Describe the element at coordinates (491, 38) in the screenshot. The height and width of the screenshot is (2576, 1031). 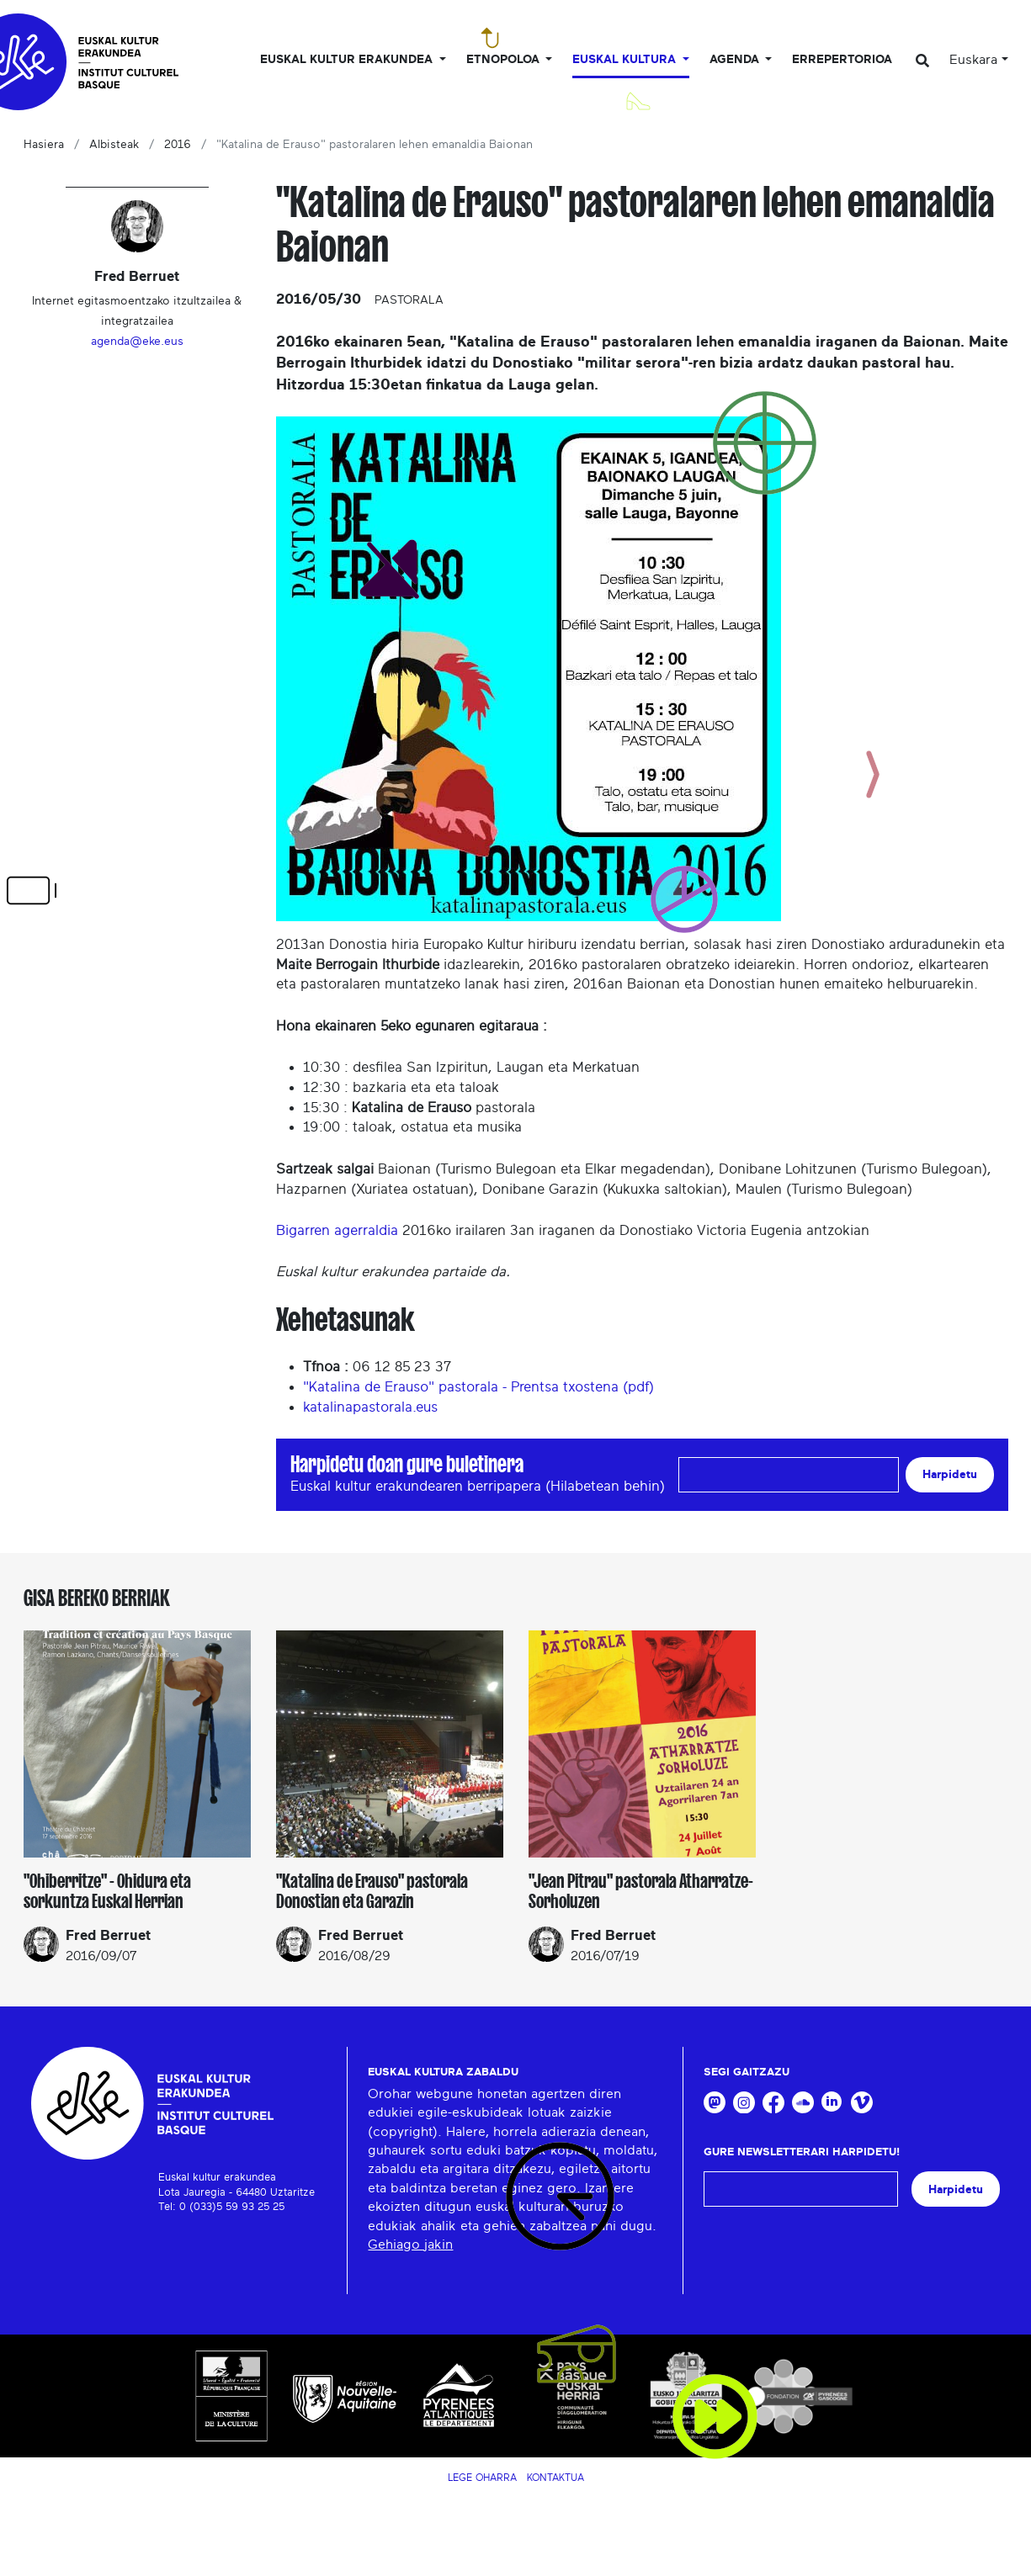
I see `undo or go back to previous state` at that location.